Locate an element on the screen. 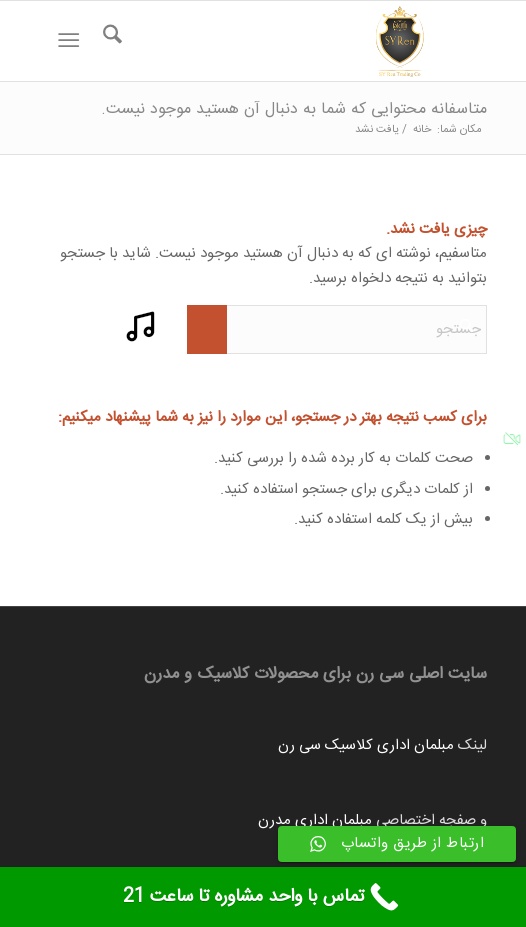 This screenshot has height=927, width=526. turn off camera or disable video is located at coordinates (512, 439).